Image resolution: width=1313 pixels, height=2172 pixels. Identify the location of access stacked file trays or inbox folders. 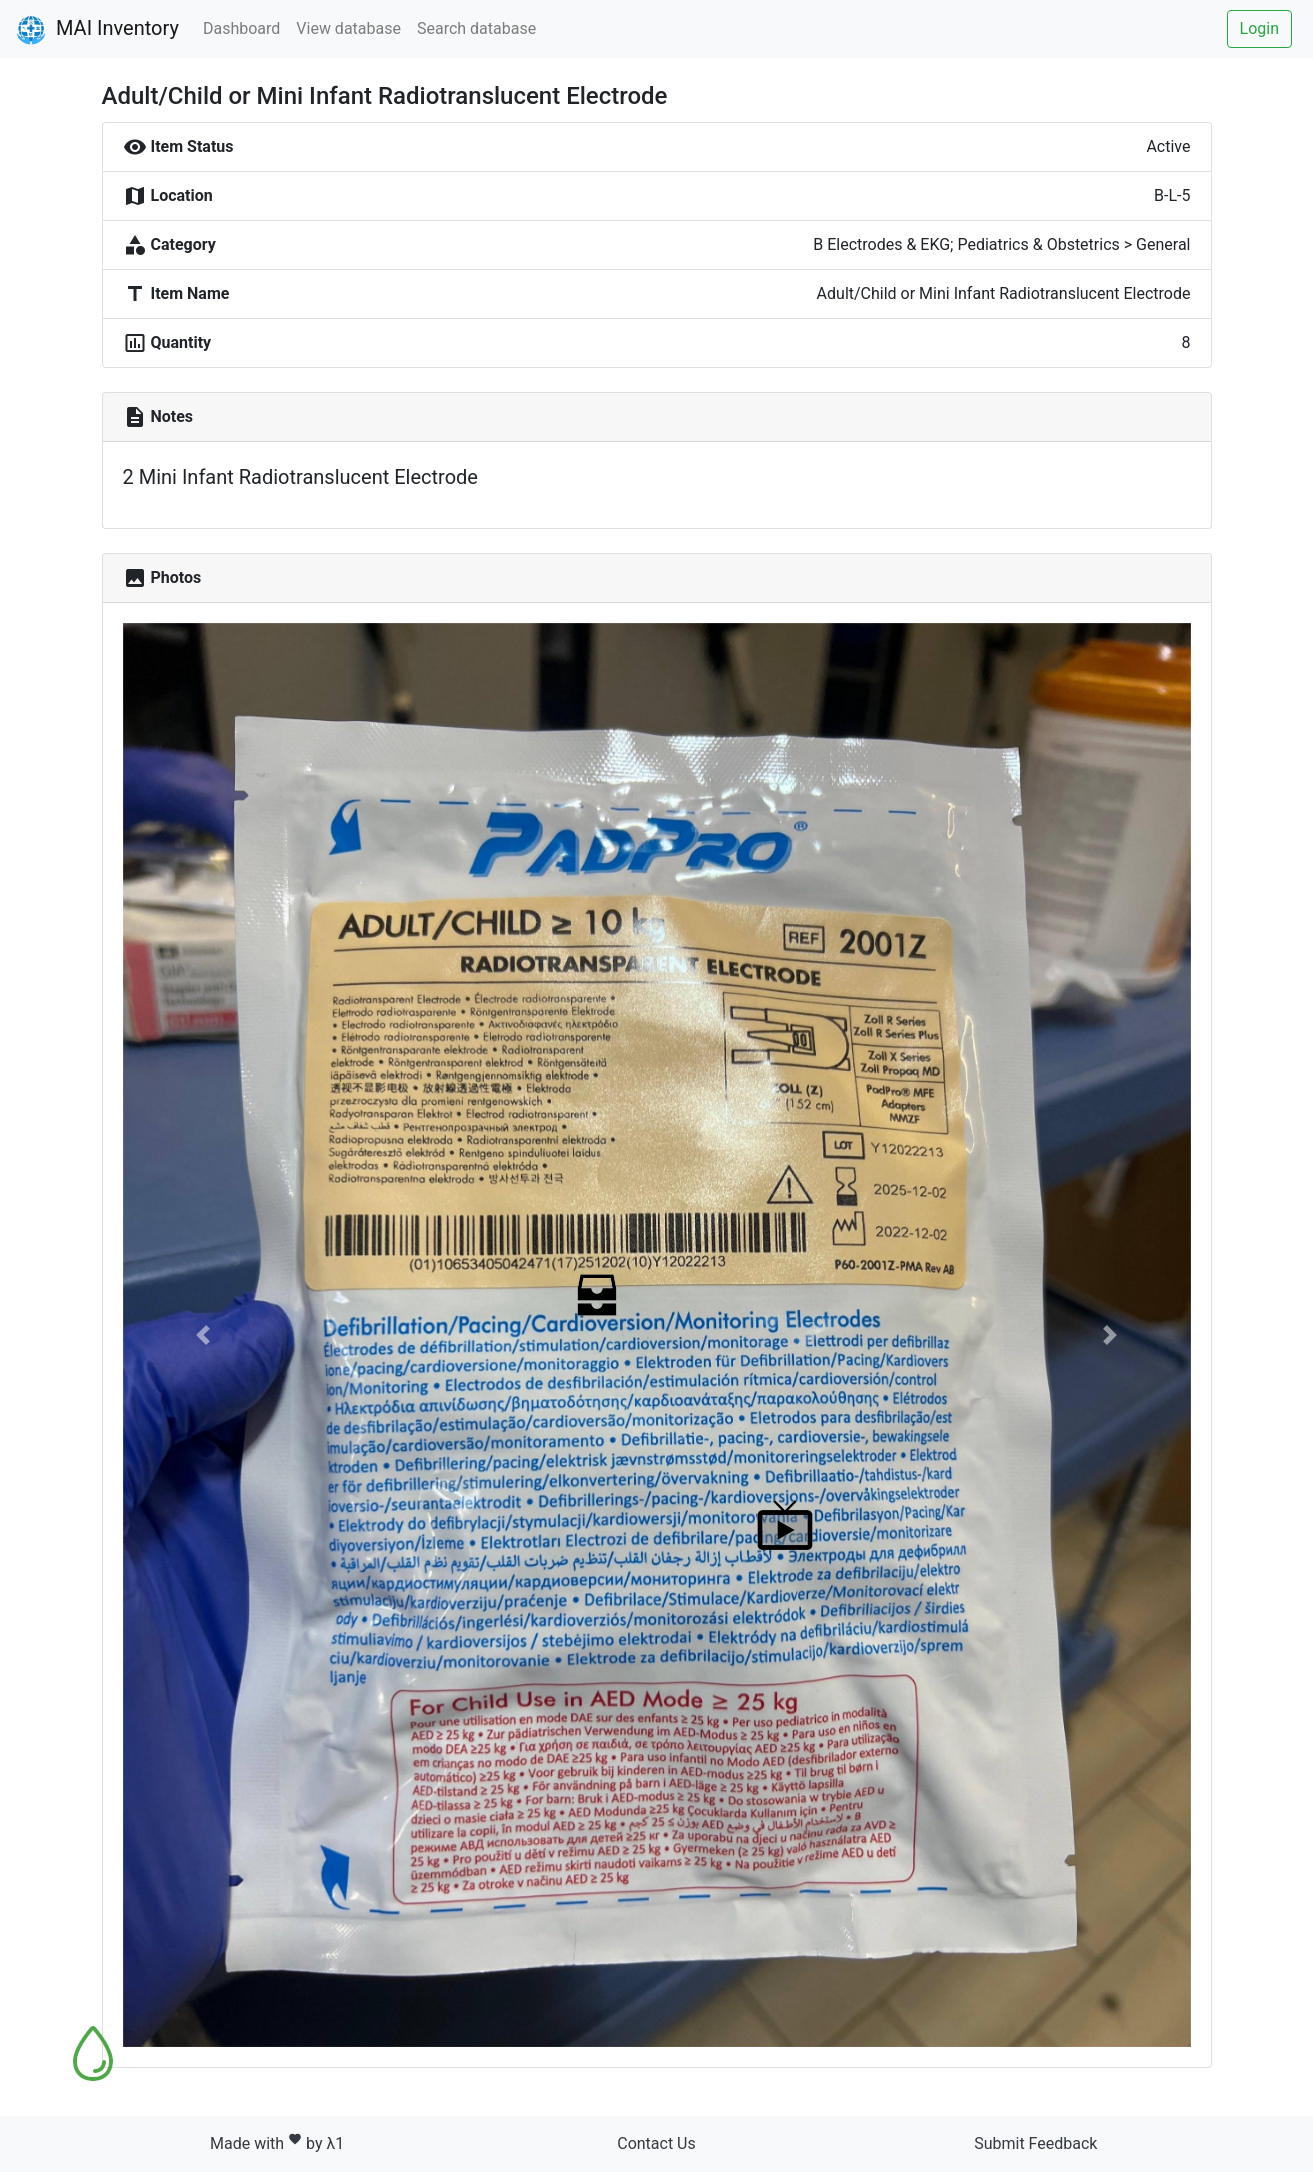
(597, 1295).